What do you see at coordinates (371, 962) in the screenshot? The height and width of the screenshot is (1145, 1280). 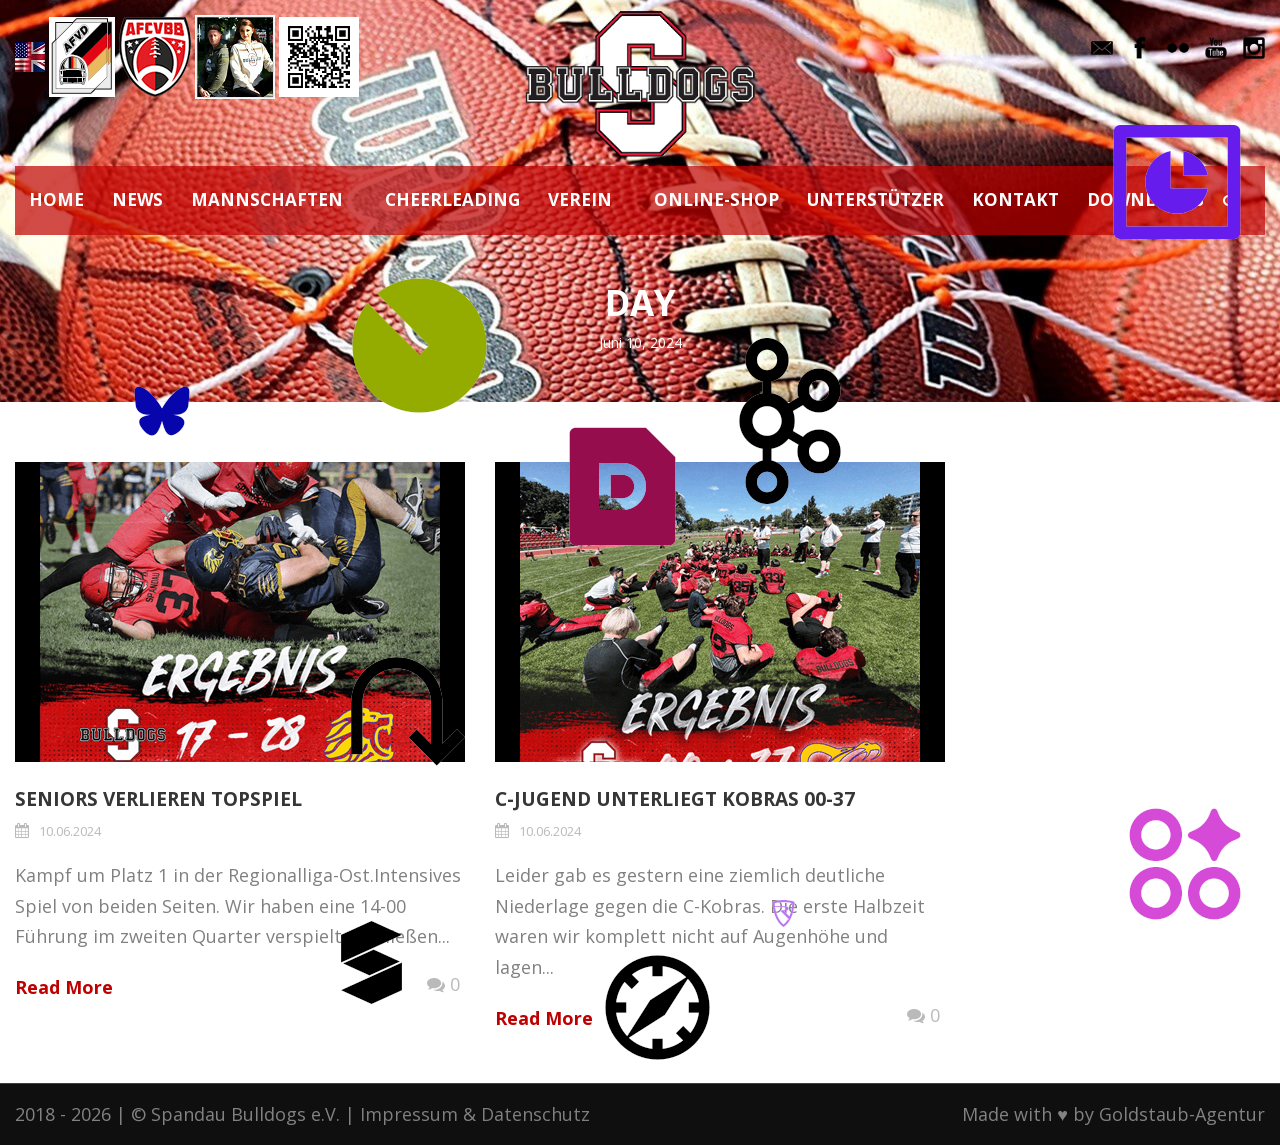 I see `open Spark AR Studio application` at bounding box center [371, 962].